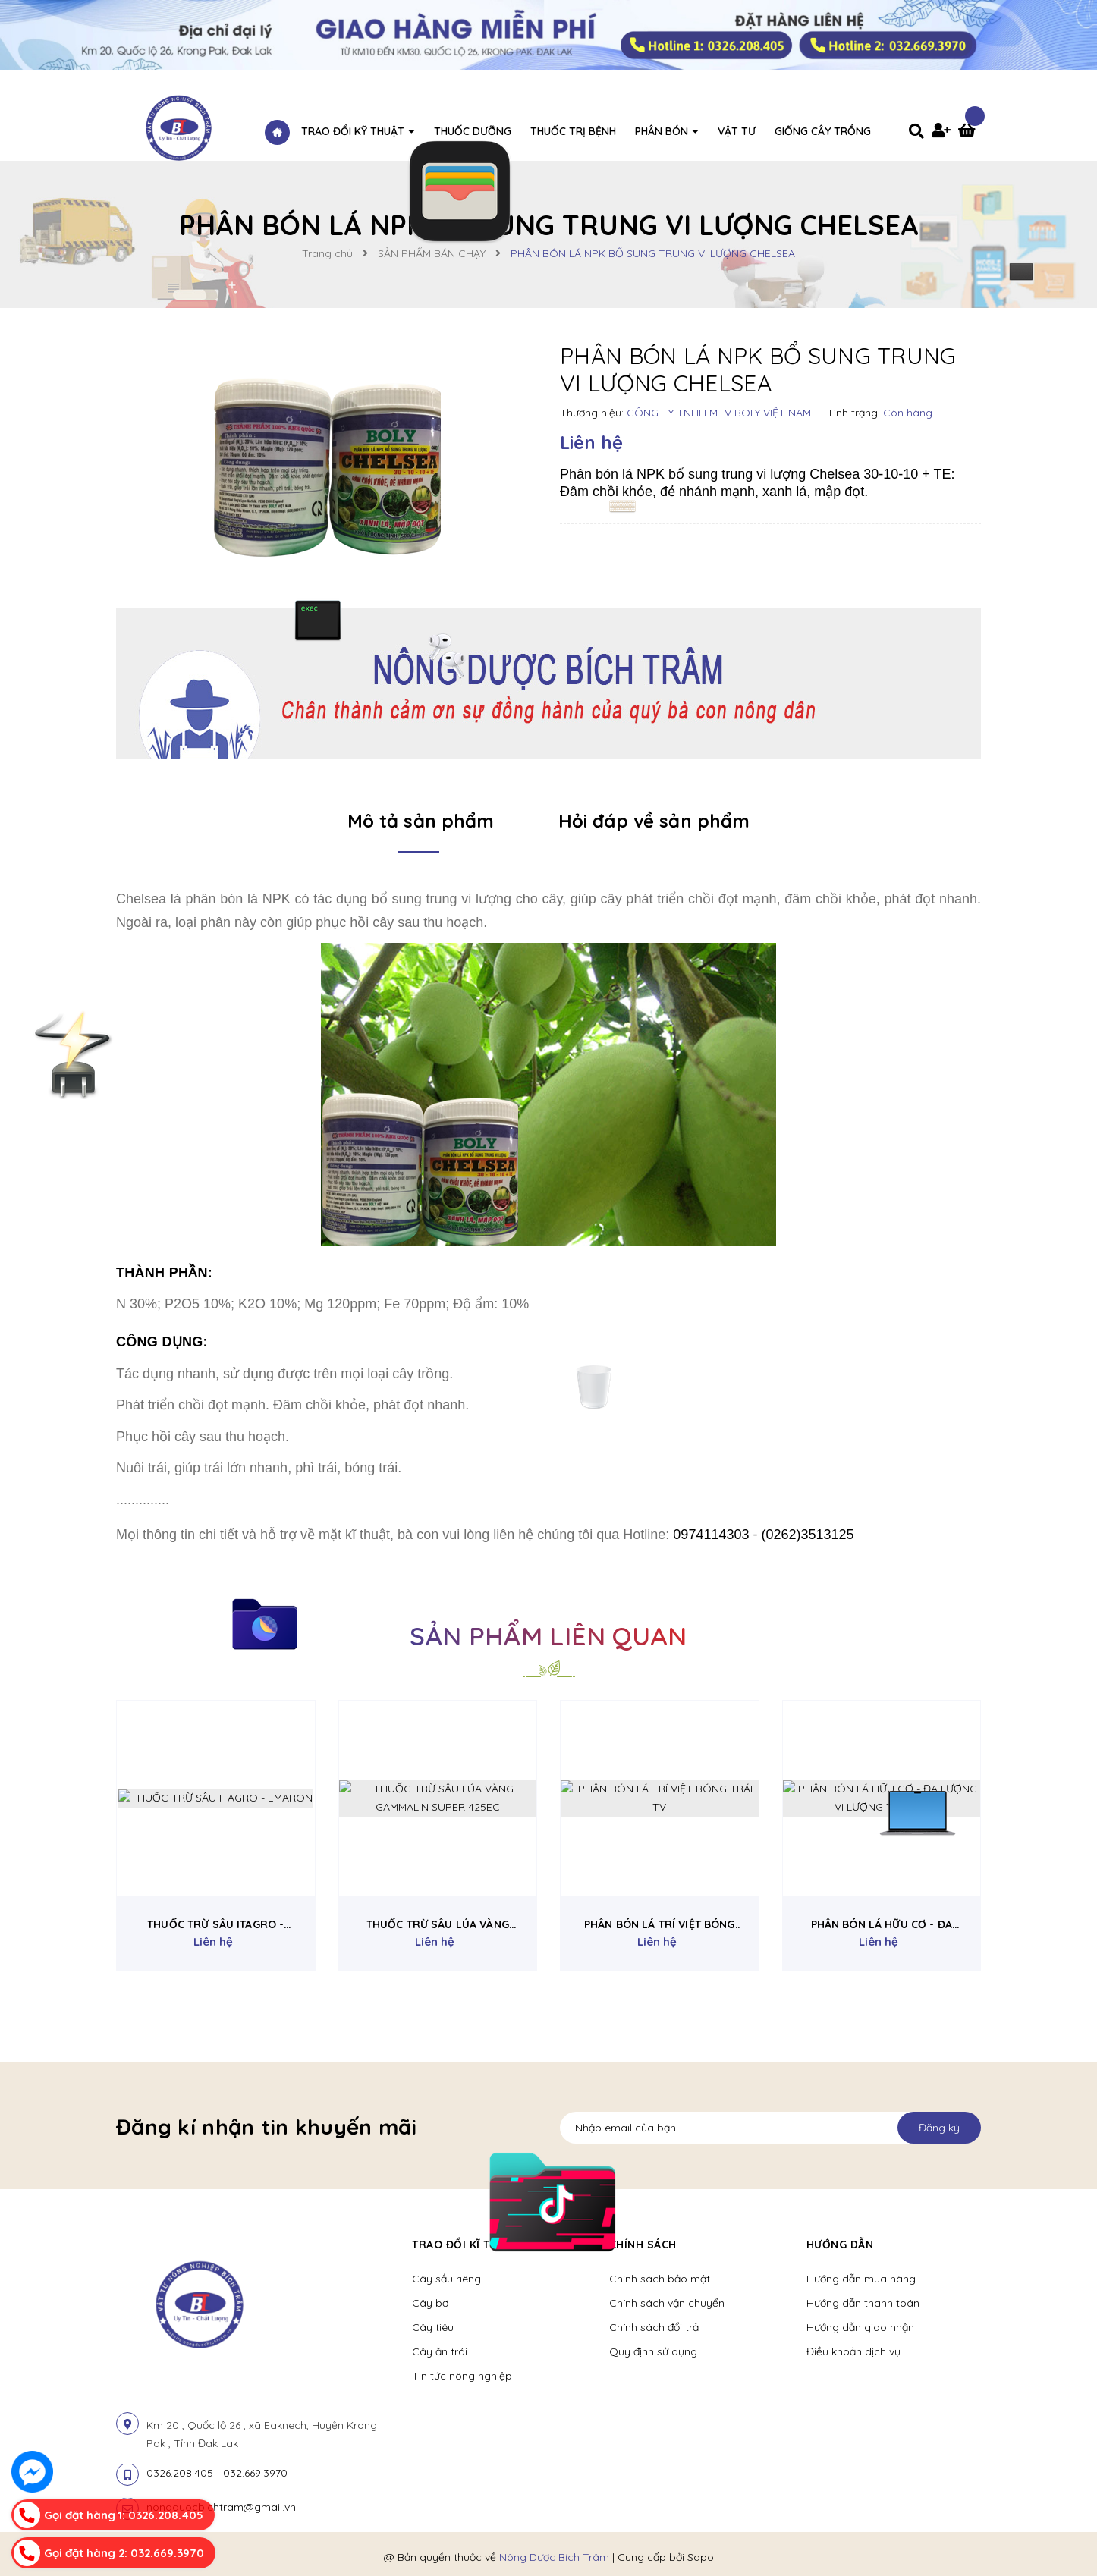 This screenshot has height=2576, width=1097. Describe the element at coordinates (460, 191) in the screenshot. I see `access wallet and payment settings` at that location.